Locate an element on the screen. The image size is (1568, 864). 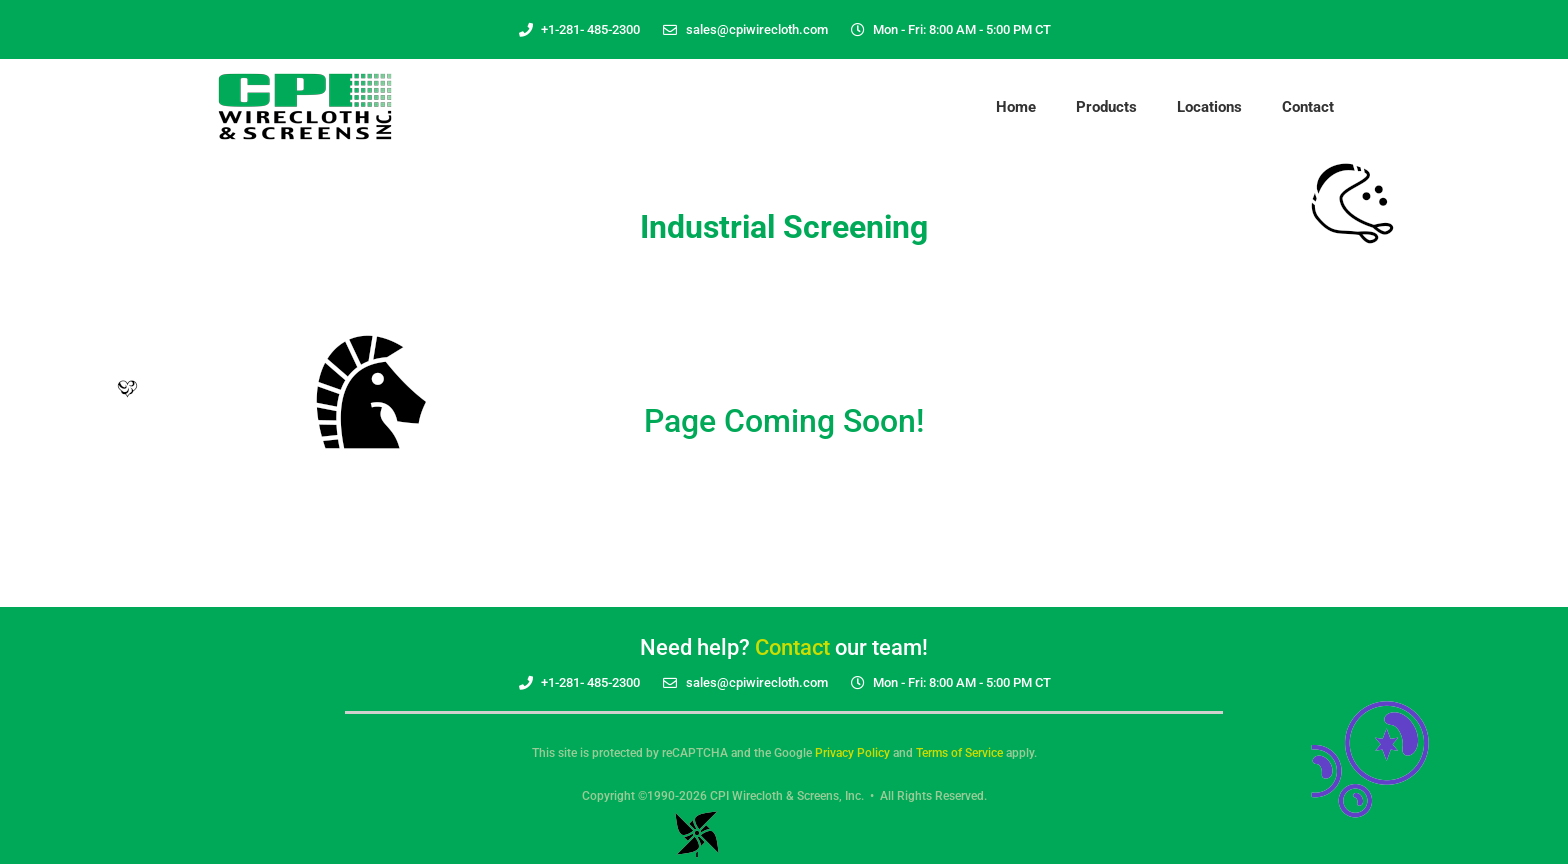
select sling weapon in game inventory is located at coordinates (1352, 203).